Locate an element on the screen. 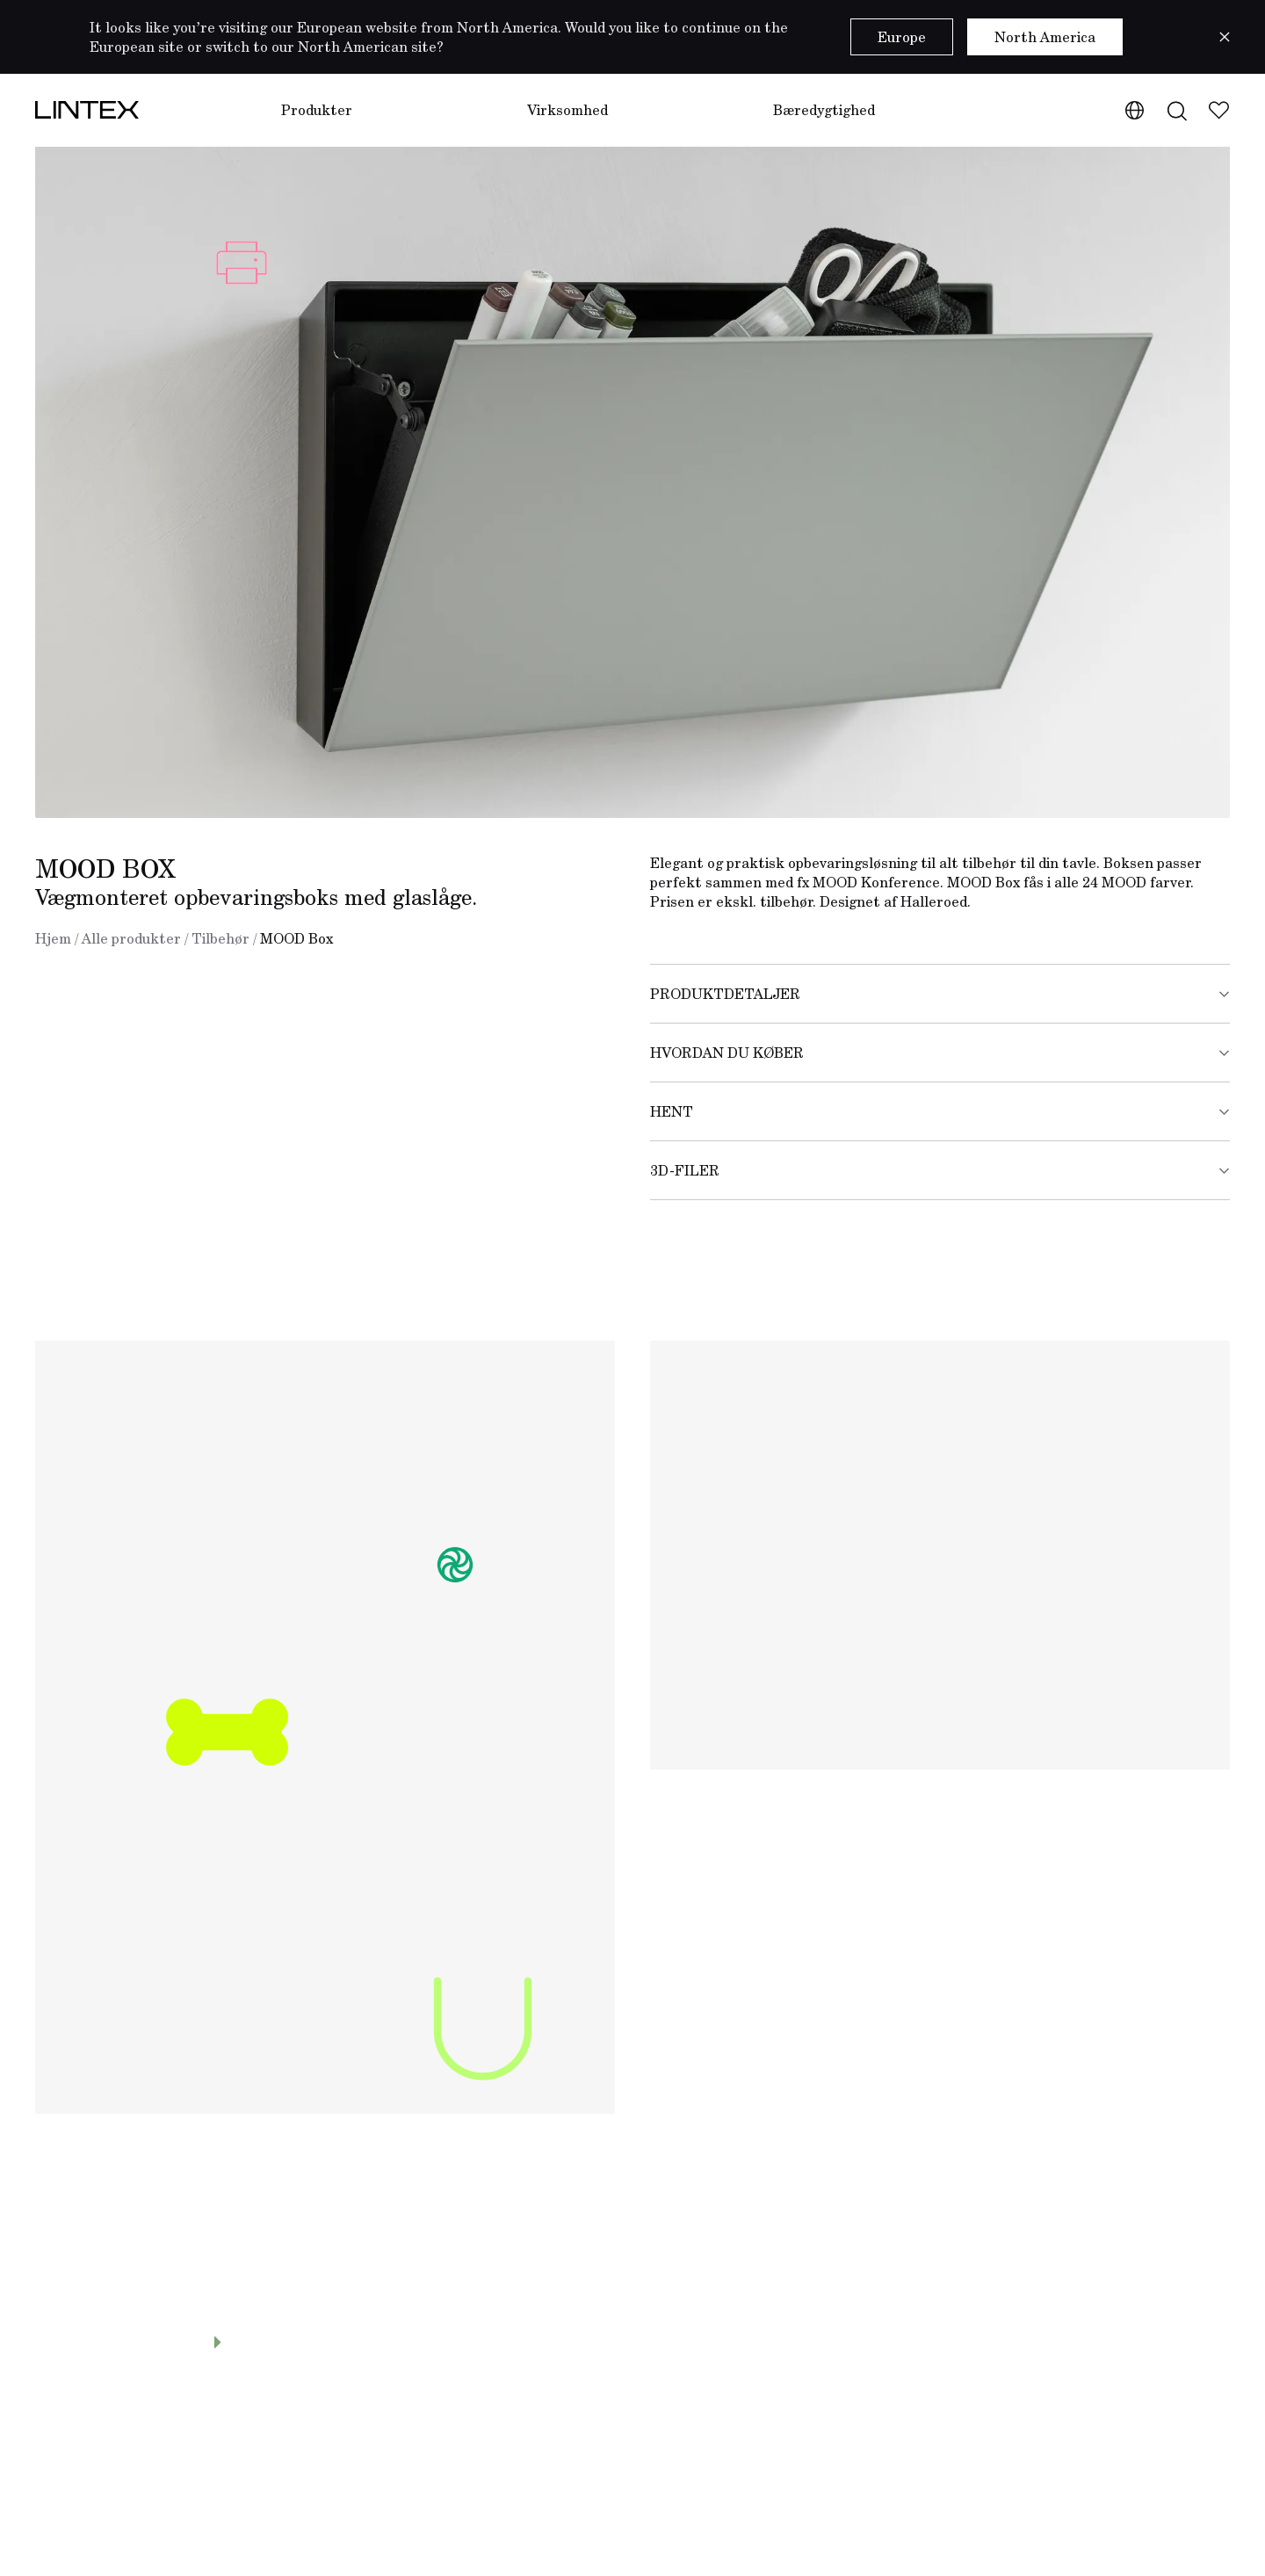 This screenshot has height=2576, width=1265. navigate to the next item or screen is located at coordinates (217, 2342).